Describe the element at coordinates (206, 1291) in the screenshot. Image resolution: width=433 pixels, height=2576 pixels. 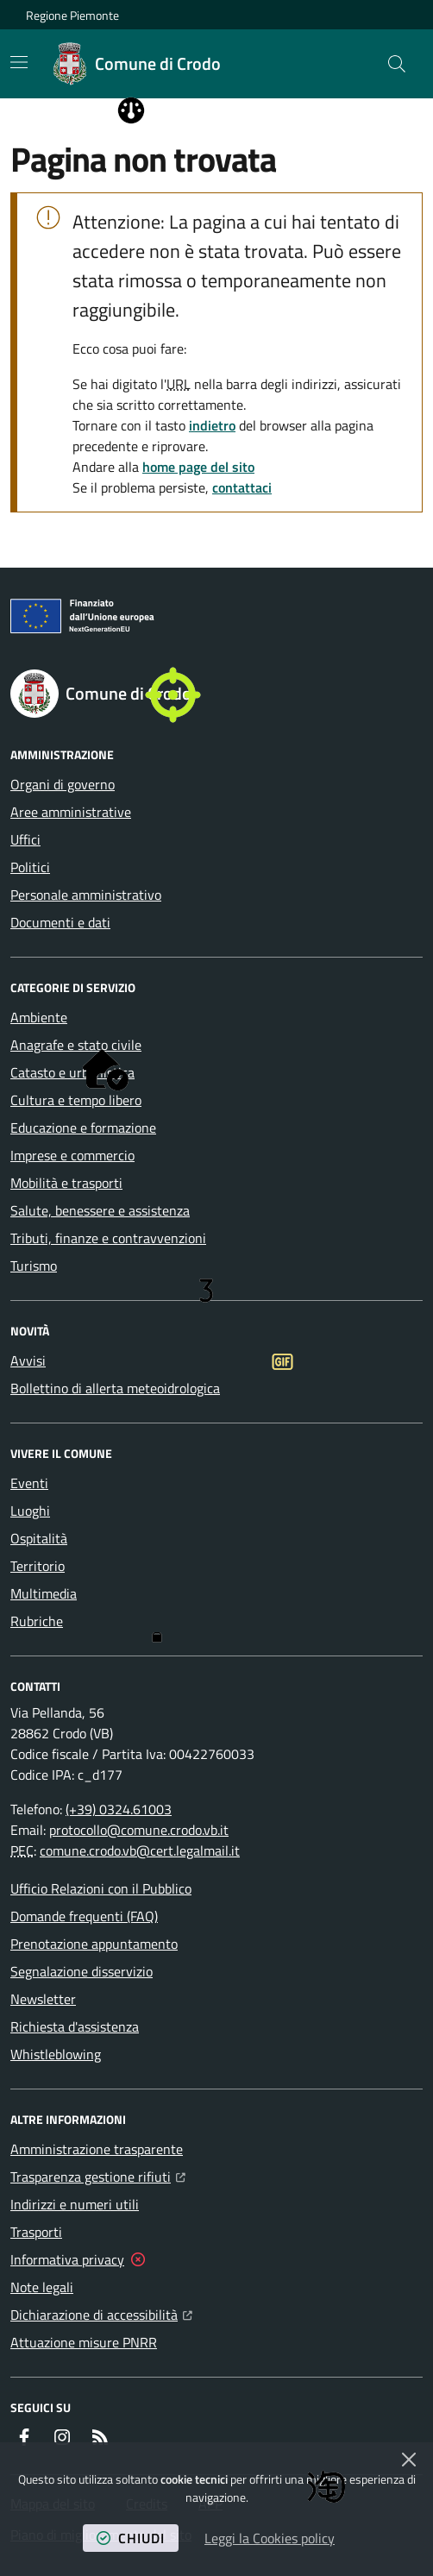
I see `indicates step three in a multi-step process` at that location.